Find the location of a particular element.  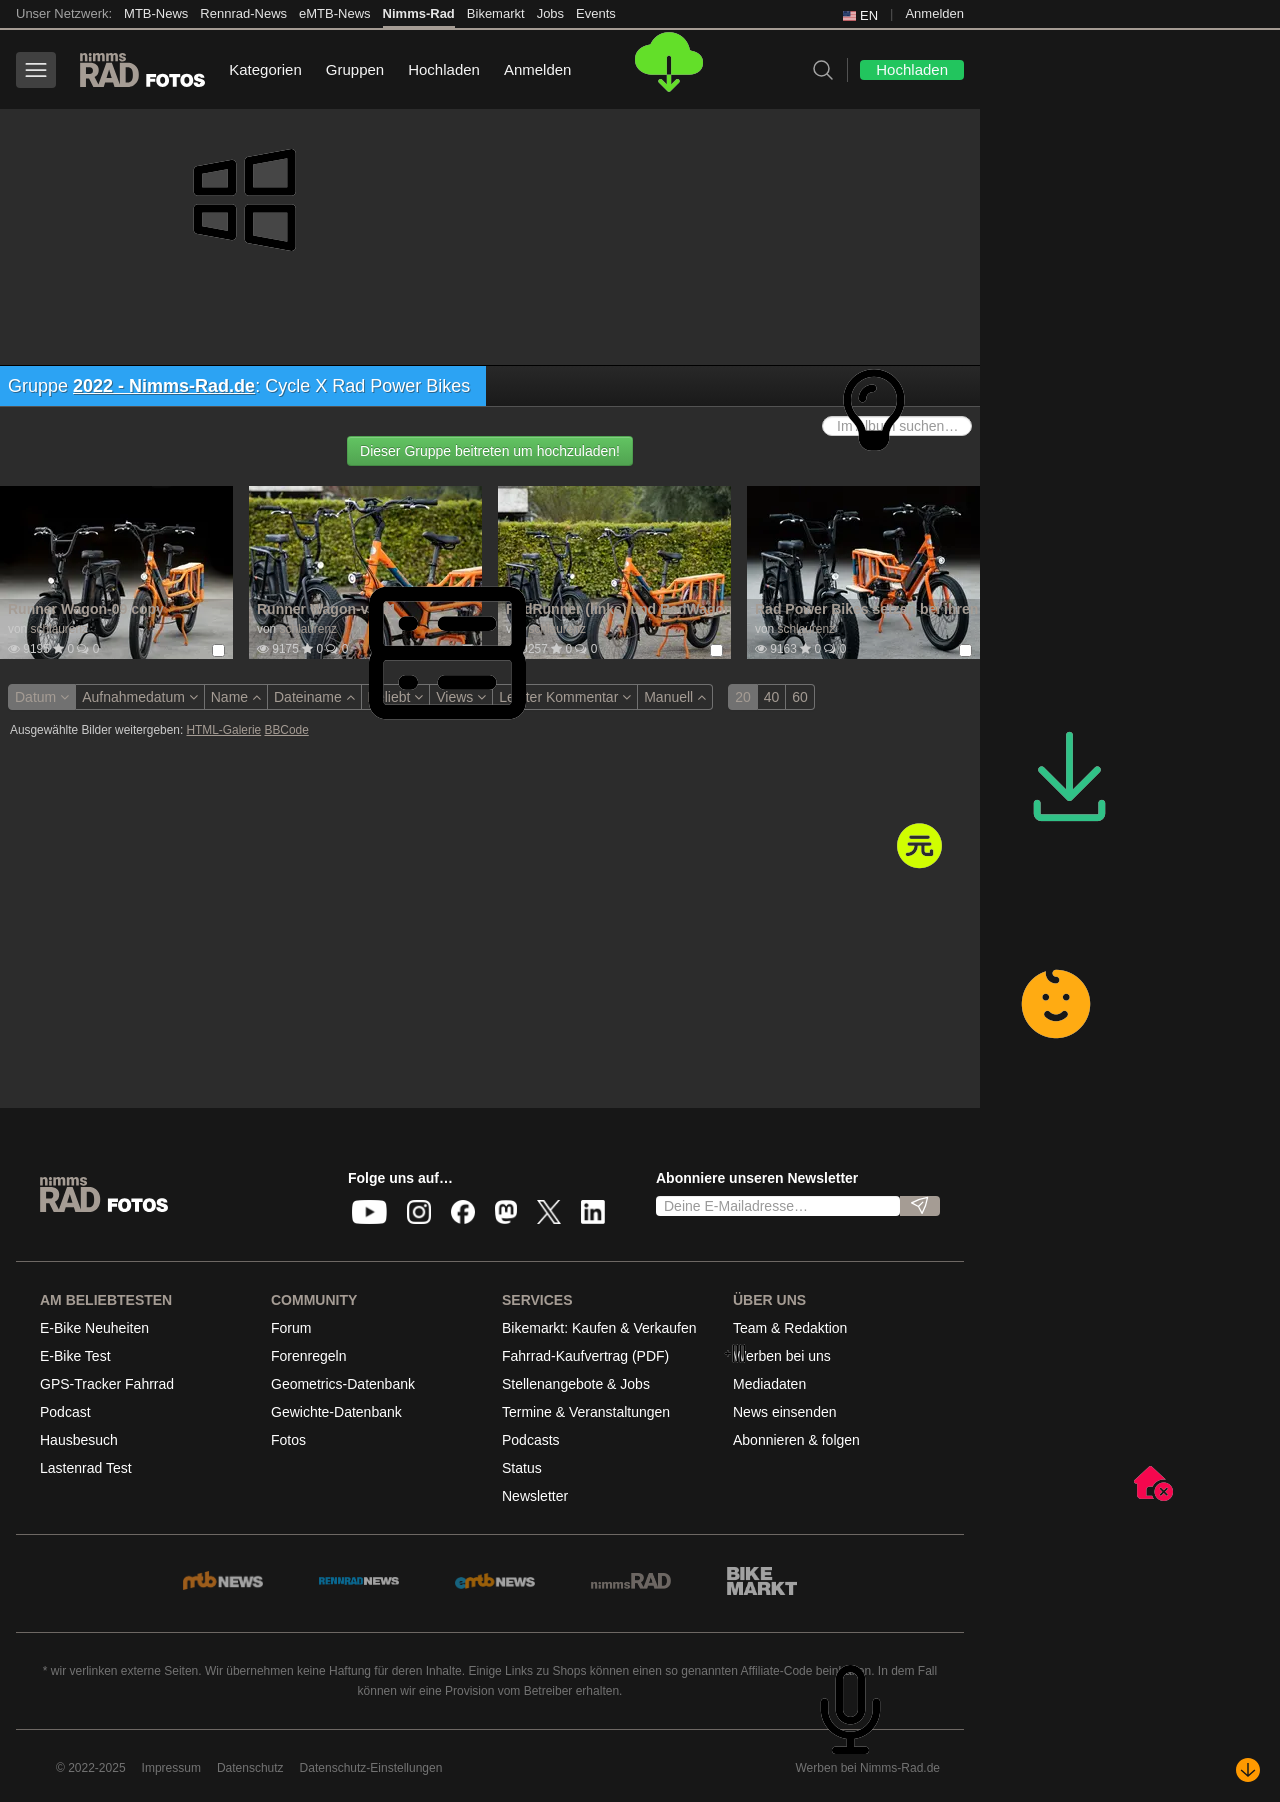

download file from cloud storage is located at coordinates (669, 62).